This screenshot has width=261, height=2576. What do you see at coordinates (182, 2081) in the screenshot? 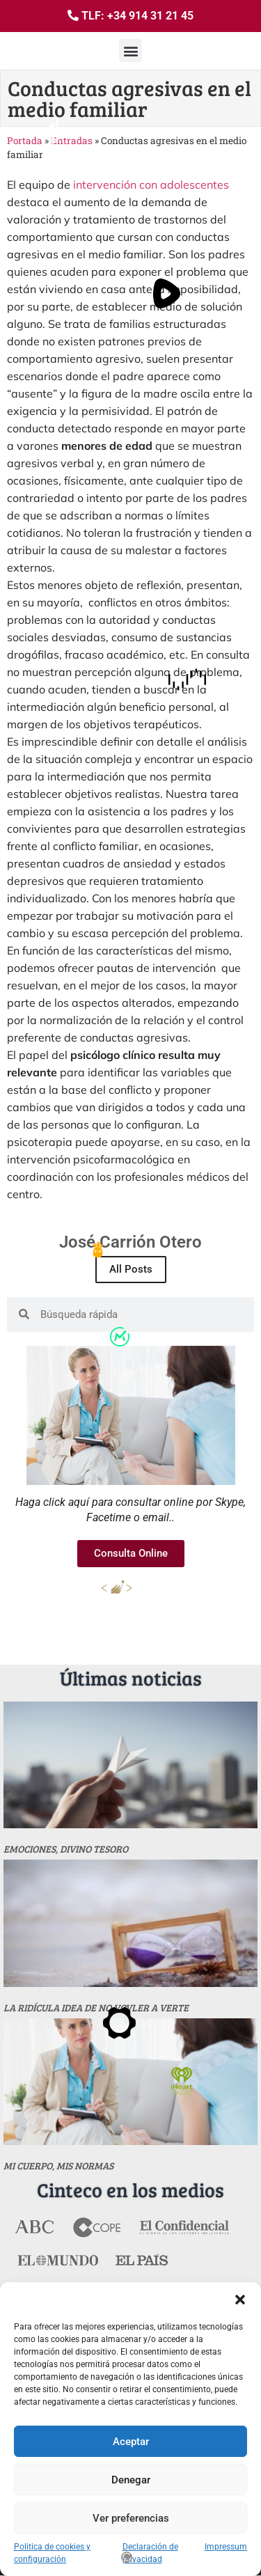
I see `open iHeartRadio app` at bounding box center [182, 2081].